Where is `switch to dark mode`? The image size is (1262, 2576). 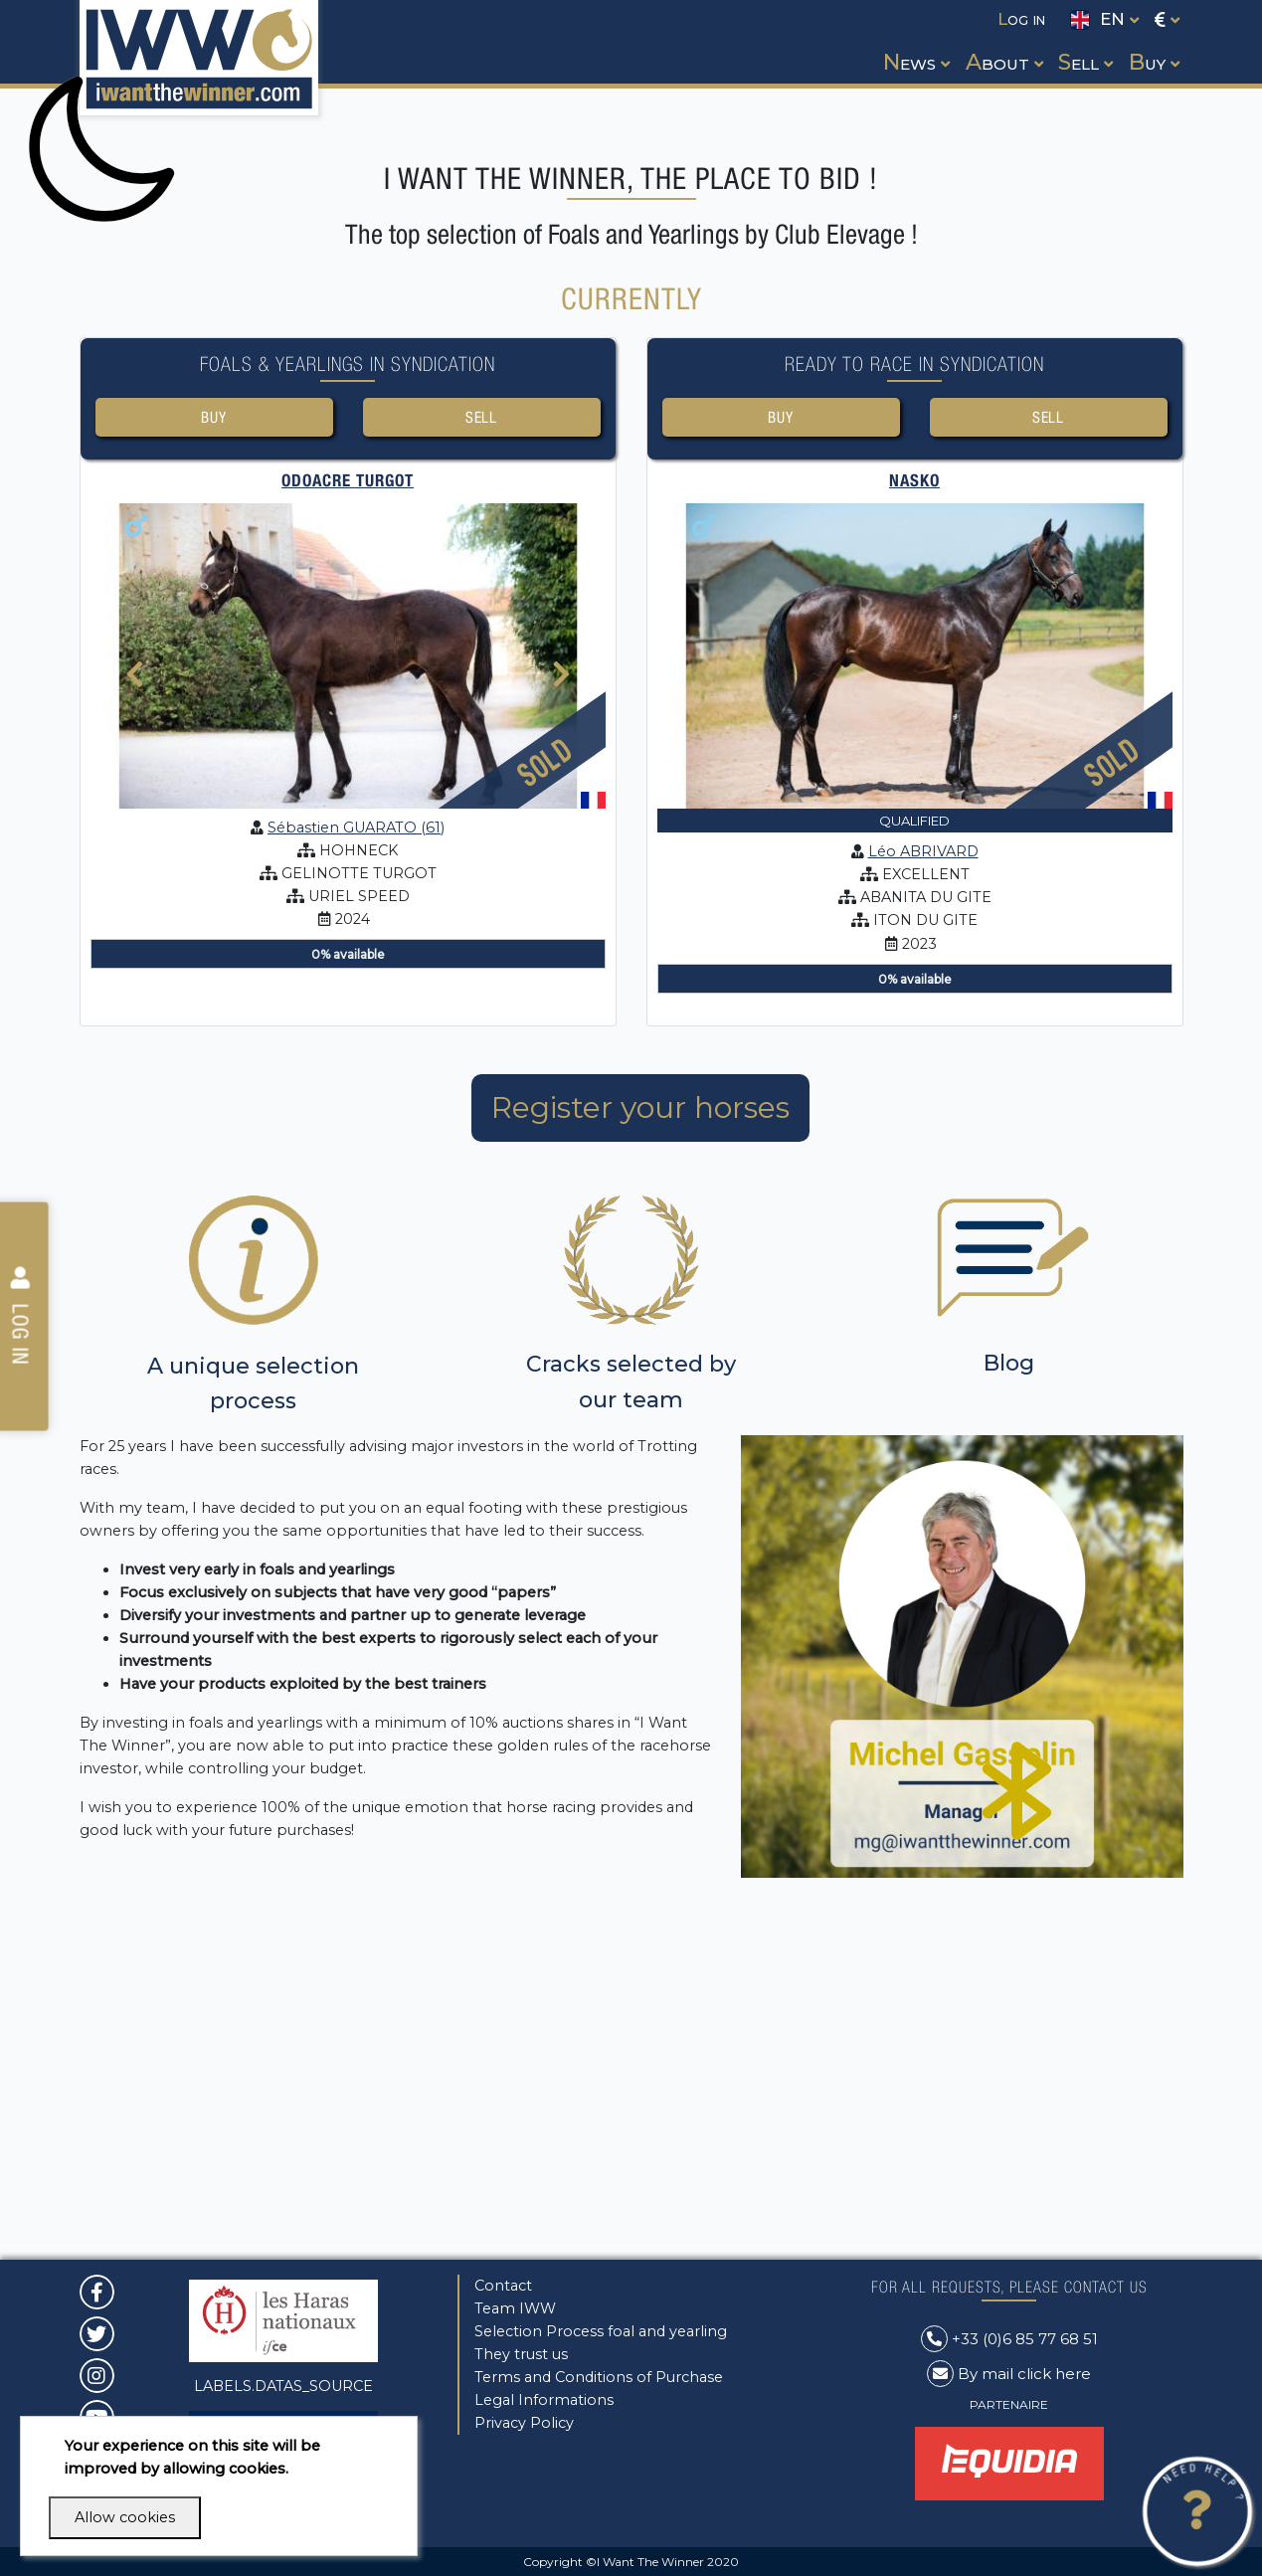
switch to dark mode is located at coordinates (98, 151).